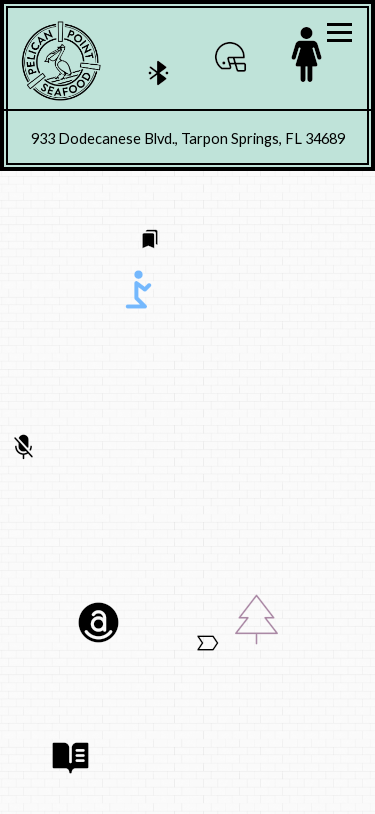 This screenshot has height=814, width=375. What do you see at coordinates (23, 446) in the screenshot?
I see `mute your microphone` at bounding box center [23, 446].